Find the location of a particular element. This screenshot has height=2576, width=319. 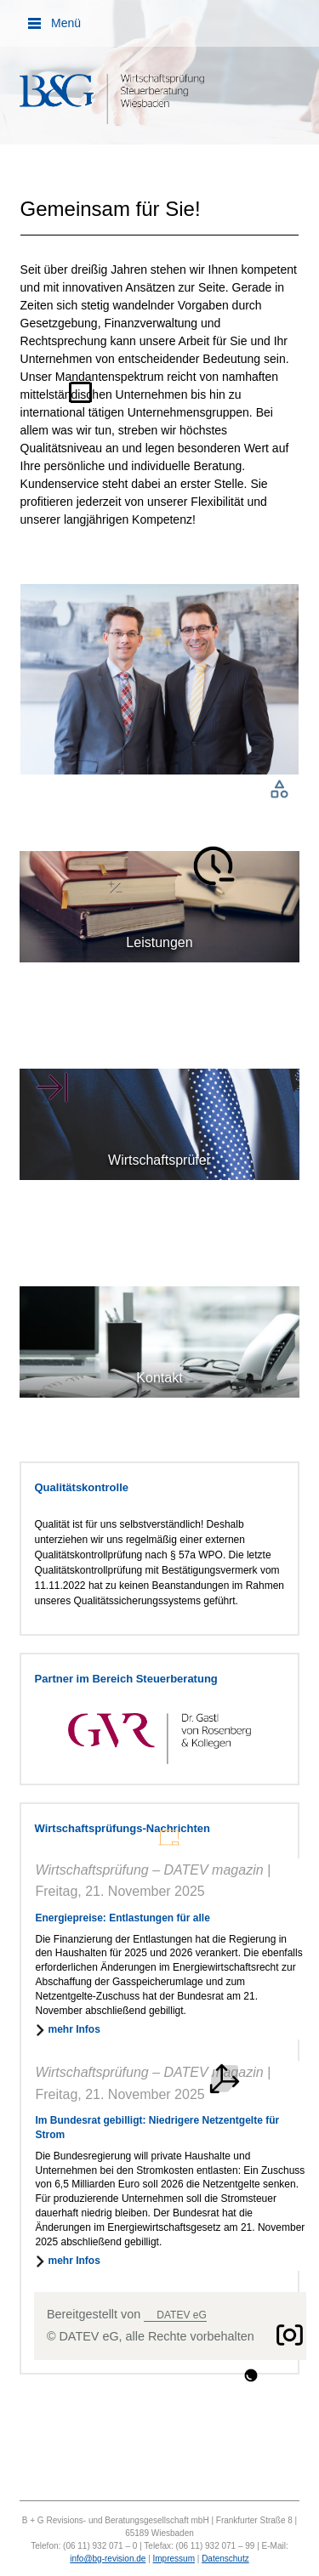

navigate to the next item or page is located at coordinates (53, 1087).